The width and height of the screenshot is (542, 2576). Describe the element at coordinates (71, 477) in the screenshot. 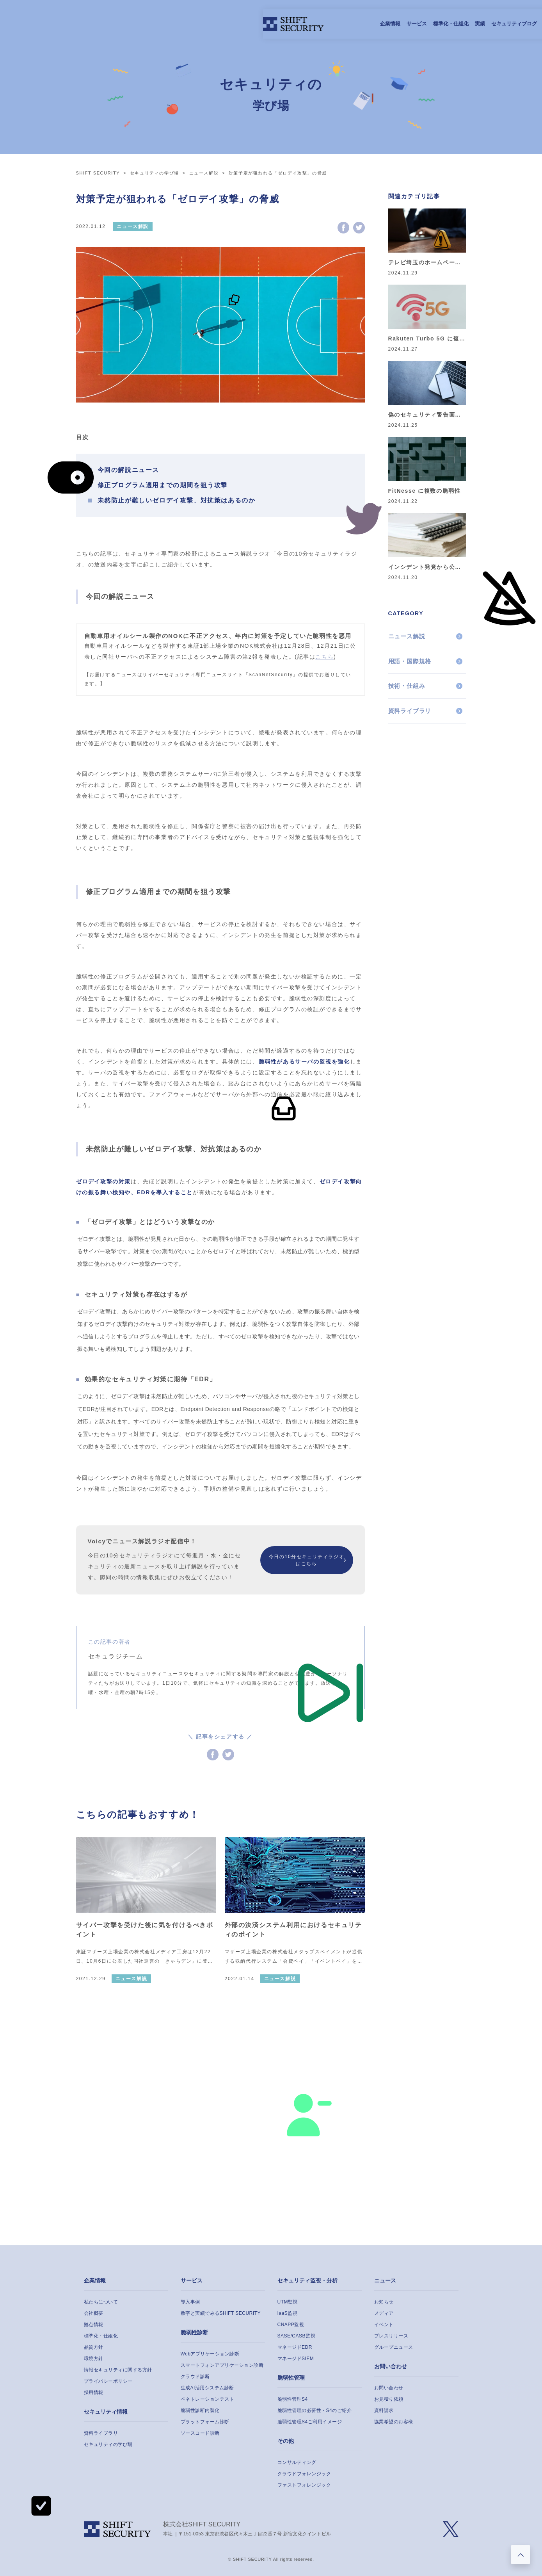

I see `toggle switch in the on/enabled position` at that location.